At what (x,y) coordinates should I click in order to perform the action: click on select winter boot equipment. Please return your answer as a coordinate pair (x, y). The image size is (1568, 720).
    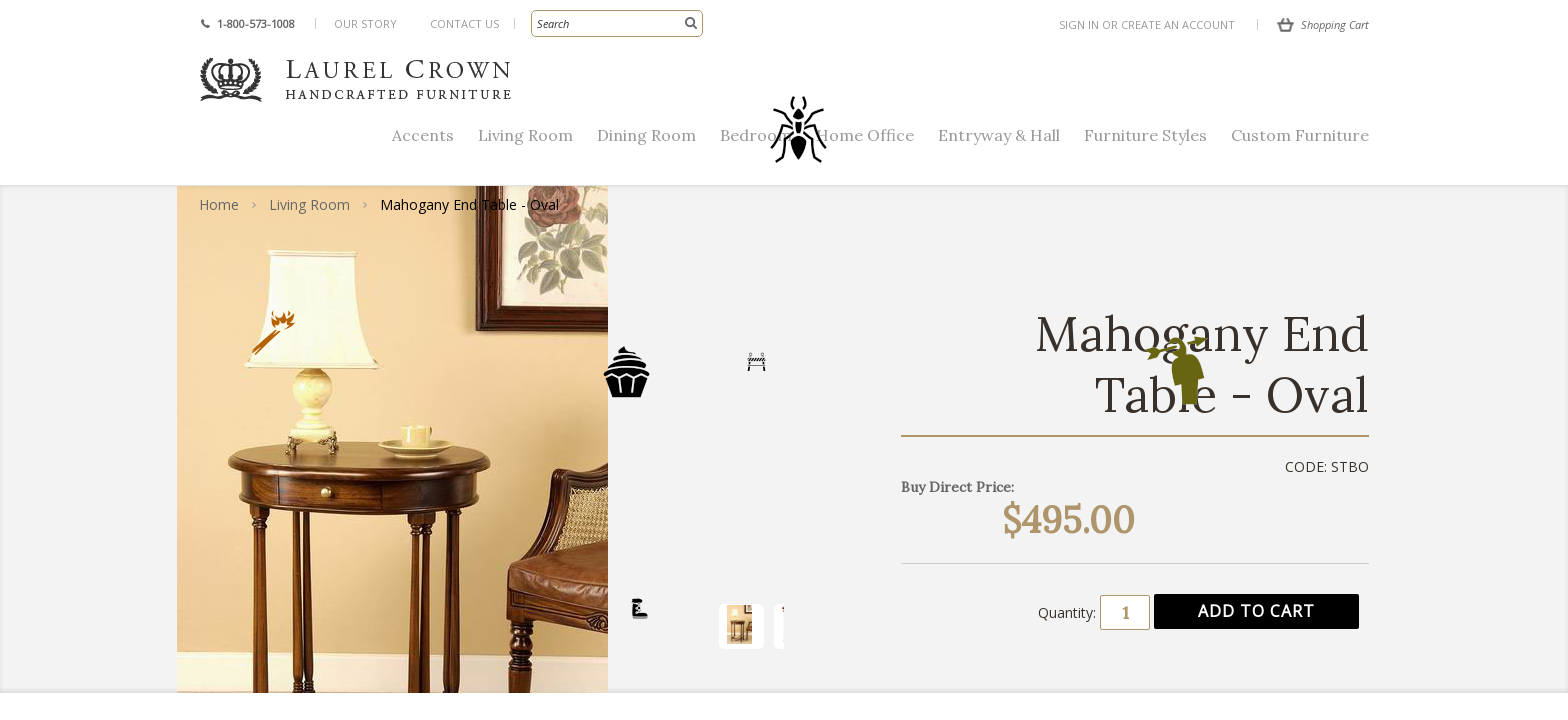
    Looking at the image, I should click on (639, 608).